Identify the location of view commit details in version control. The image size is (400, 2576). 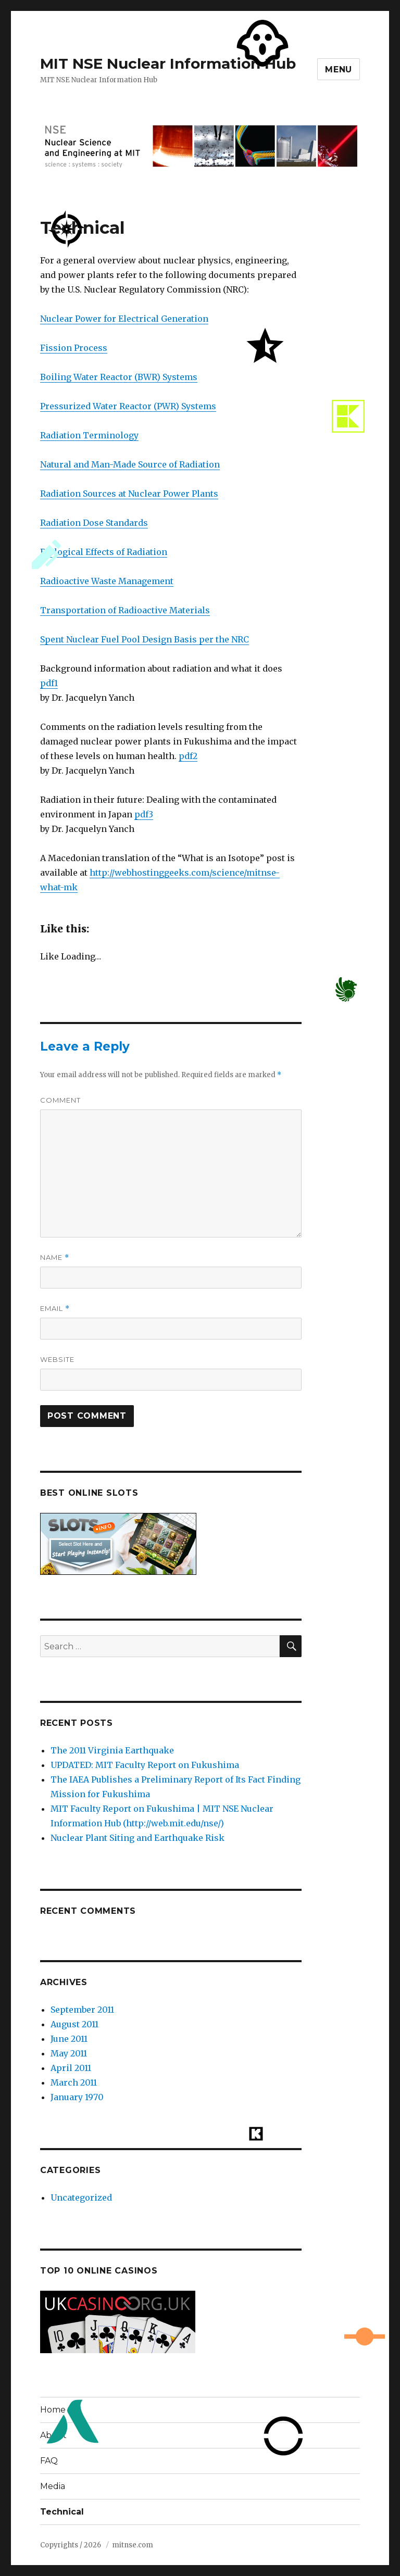
(365, 2337).